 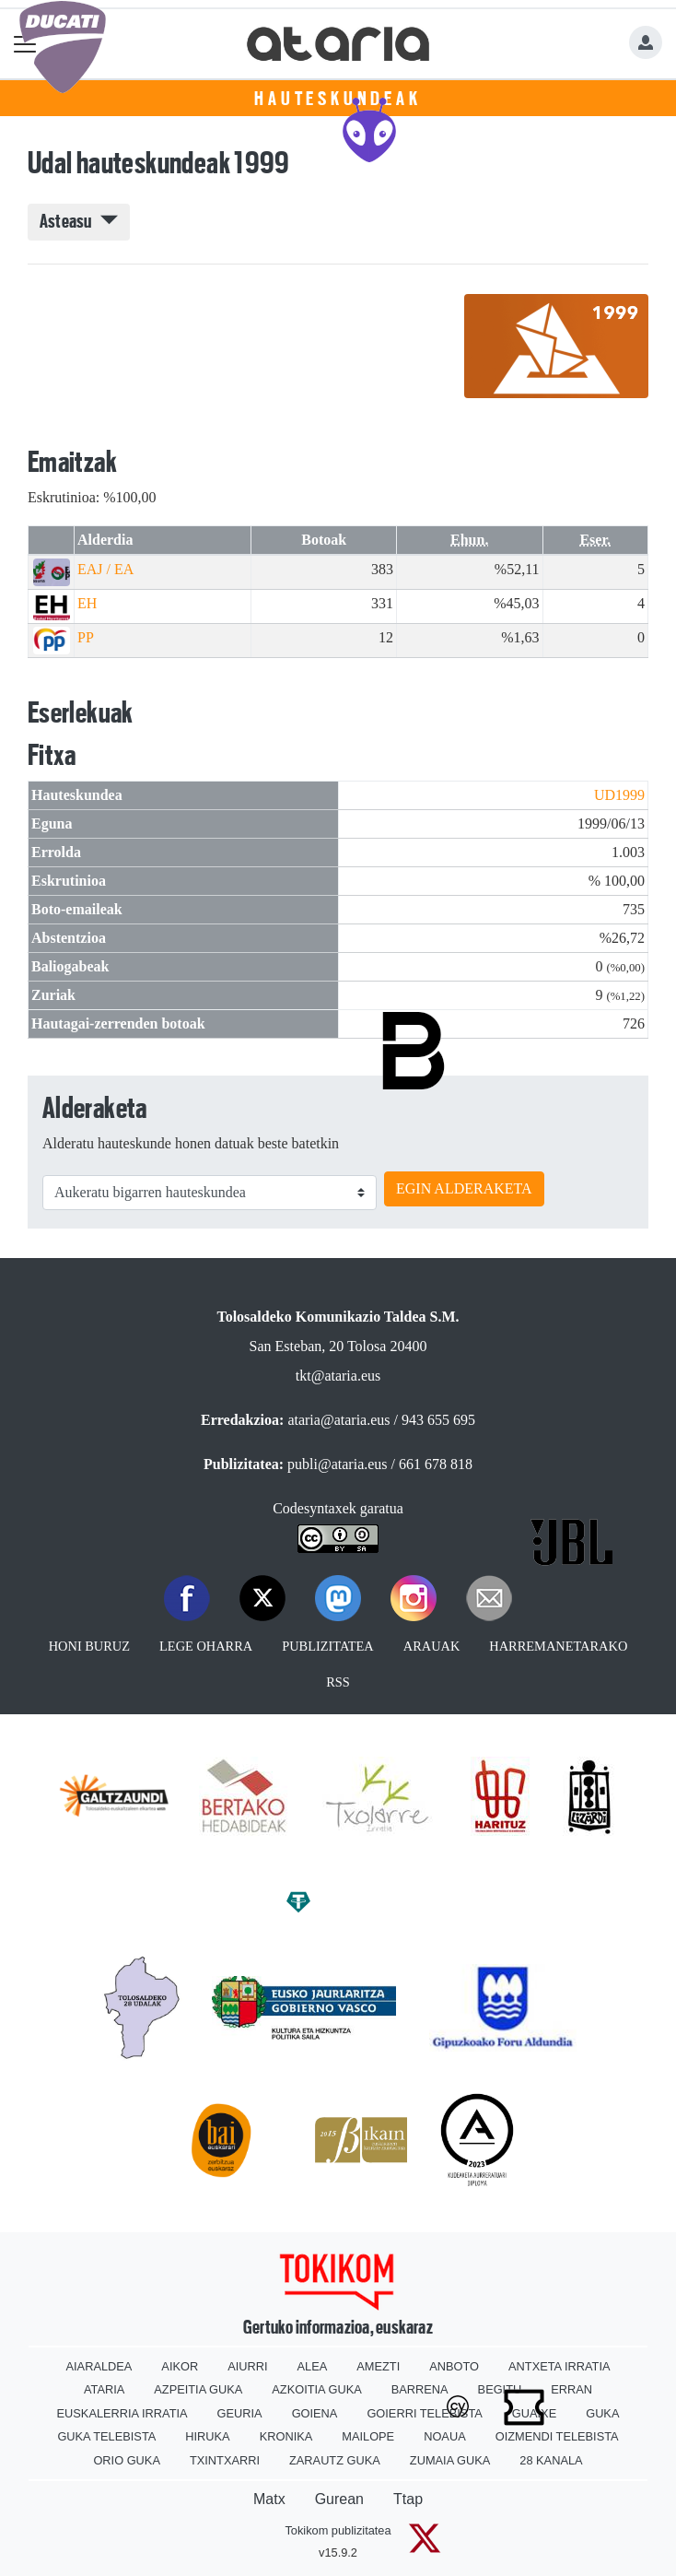 I want to click on view your tickets or passes, so click(x=524, y=2407).